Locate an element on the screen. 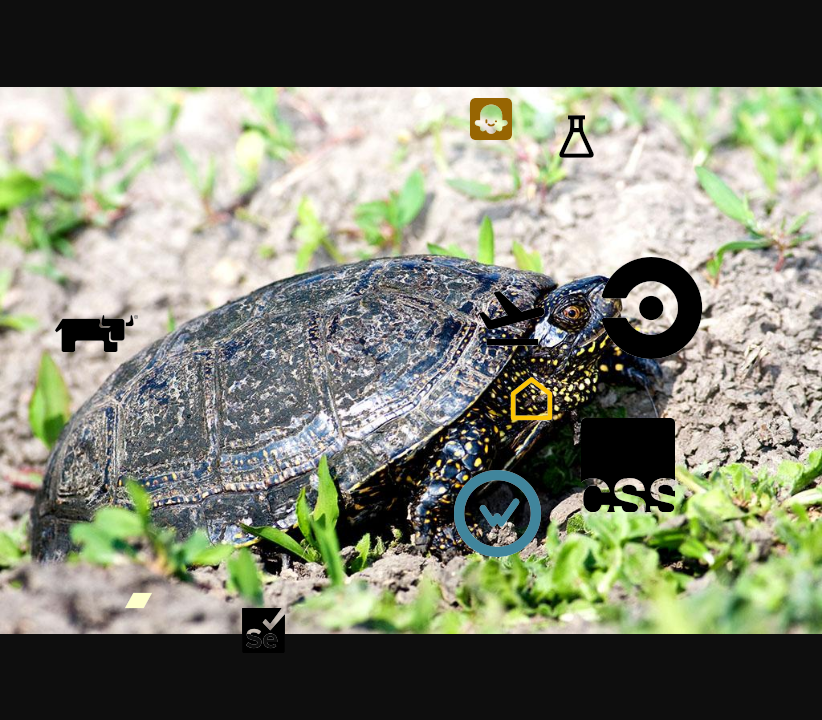 This screenshot has height=720, width=822. open the coze app is located at coordinates (491, 119).